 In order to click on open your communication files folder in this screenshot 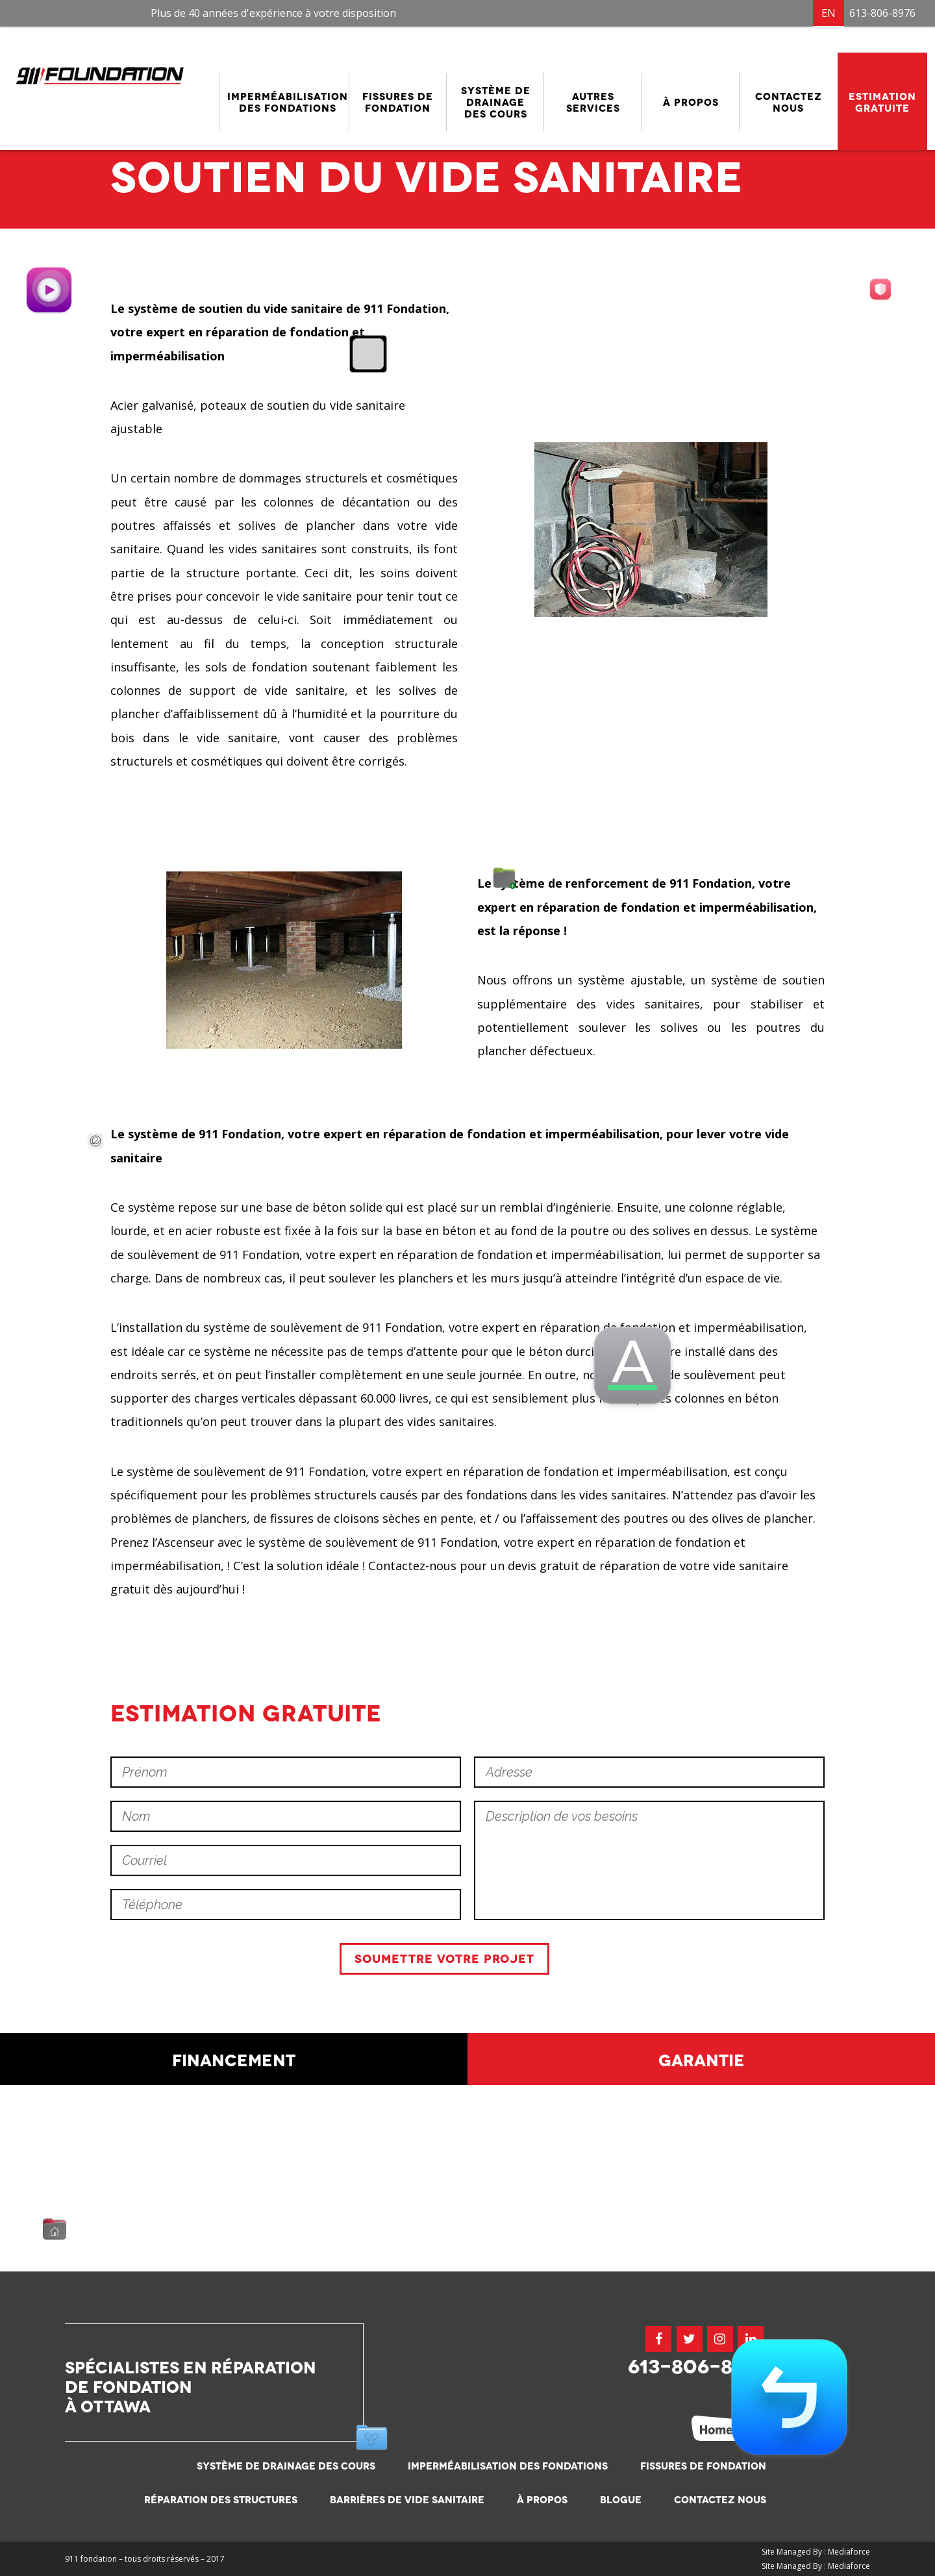, I will do `click(371, 2437)`.